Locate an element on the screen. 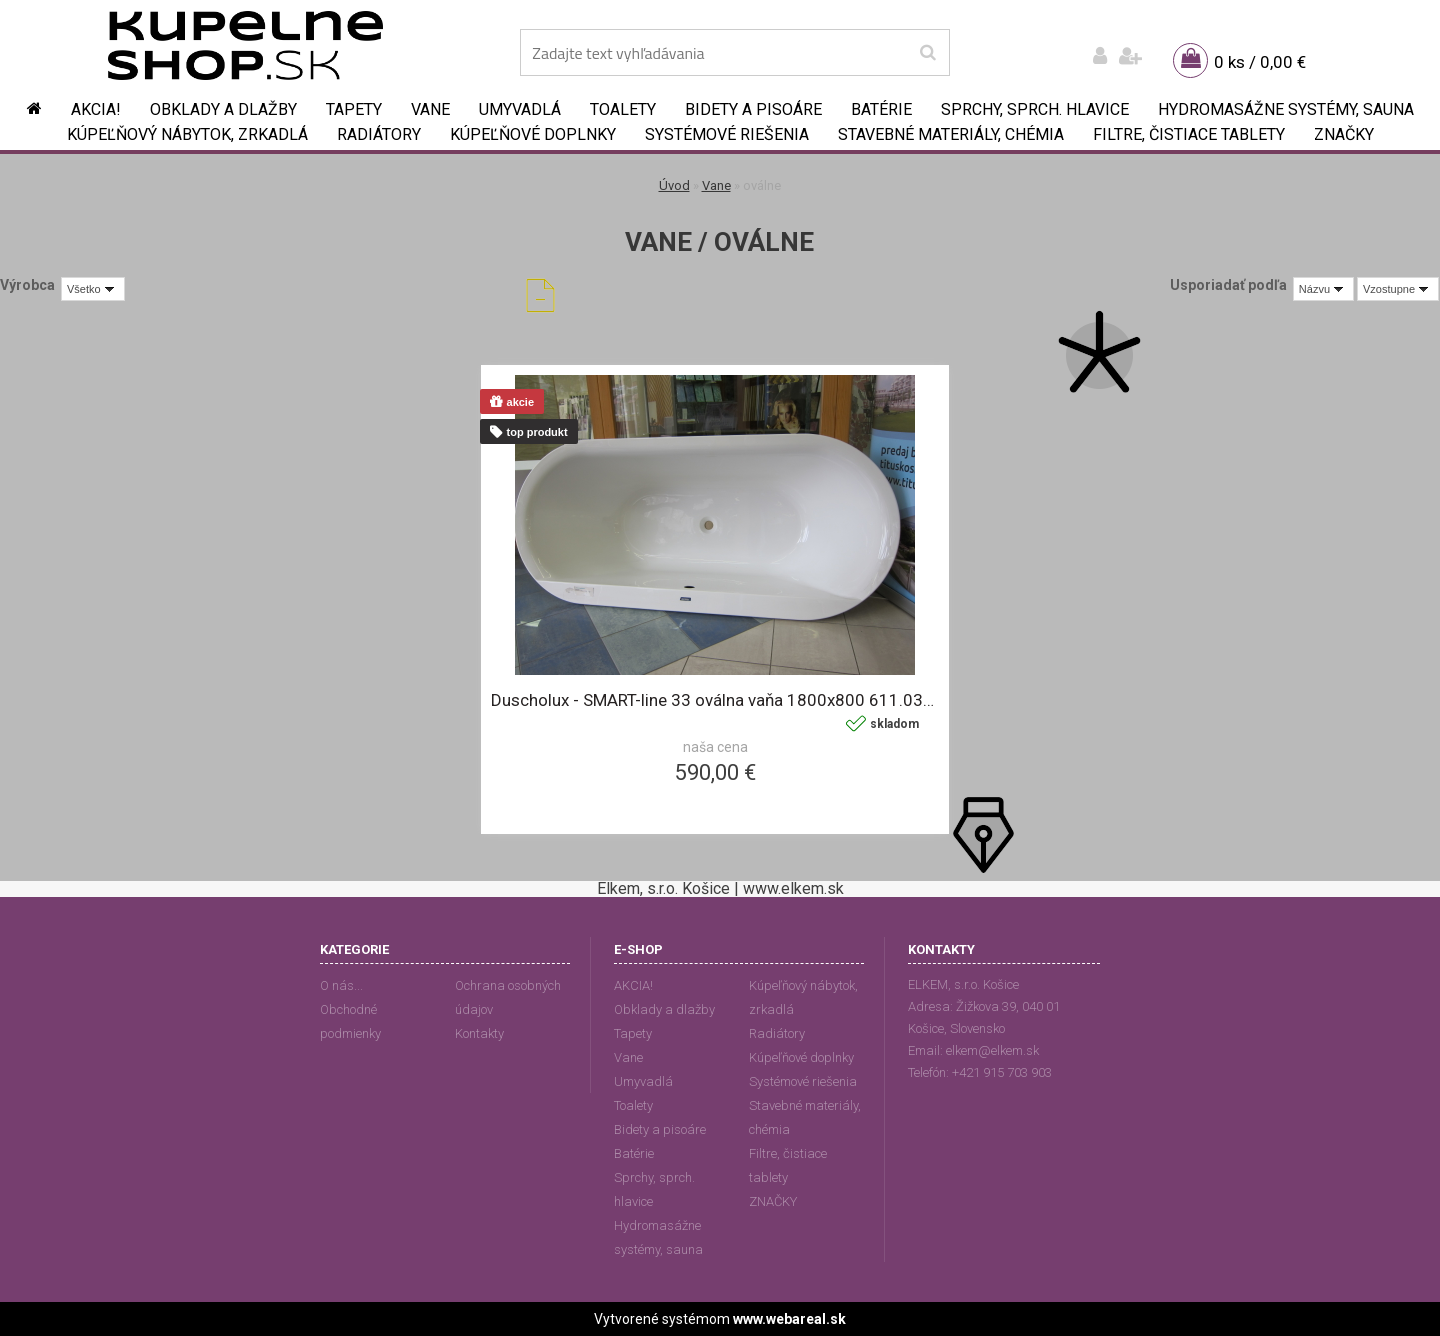 The width and height of the screenshot is (1440, 1336). remove a file from the list is located at coordinates (540, 295).